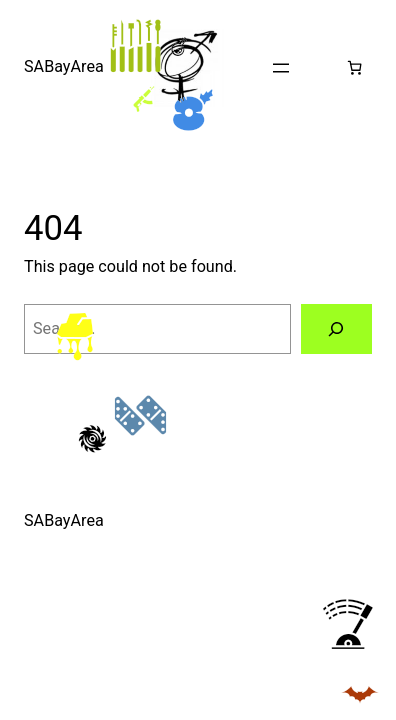 Image resolution: width=396 pixels, height=720 pixels. I want to click on poppy flower icon for remembrance or memorial features, so click(193, 110).